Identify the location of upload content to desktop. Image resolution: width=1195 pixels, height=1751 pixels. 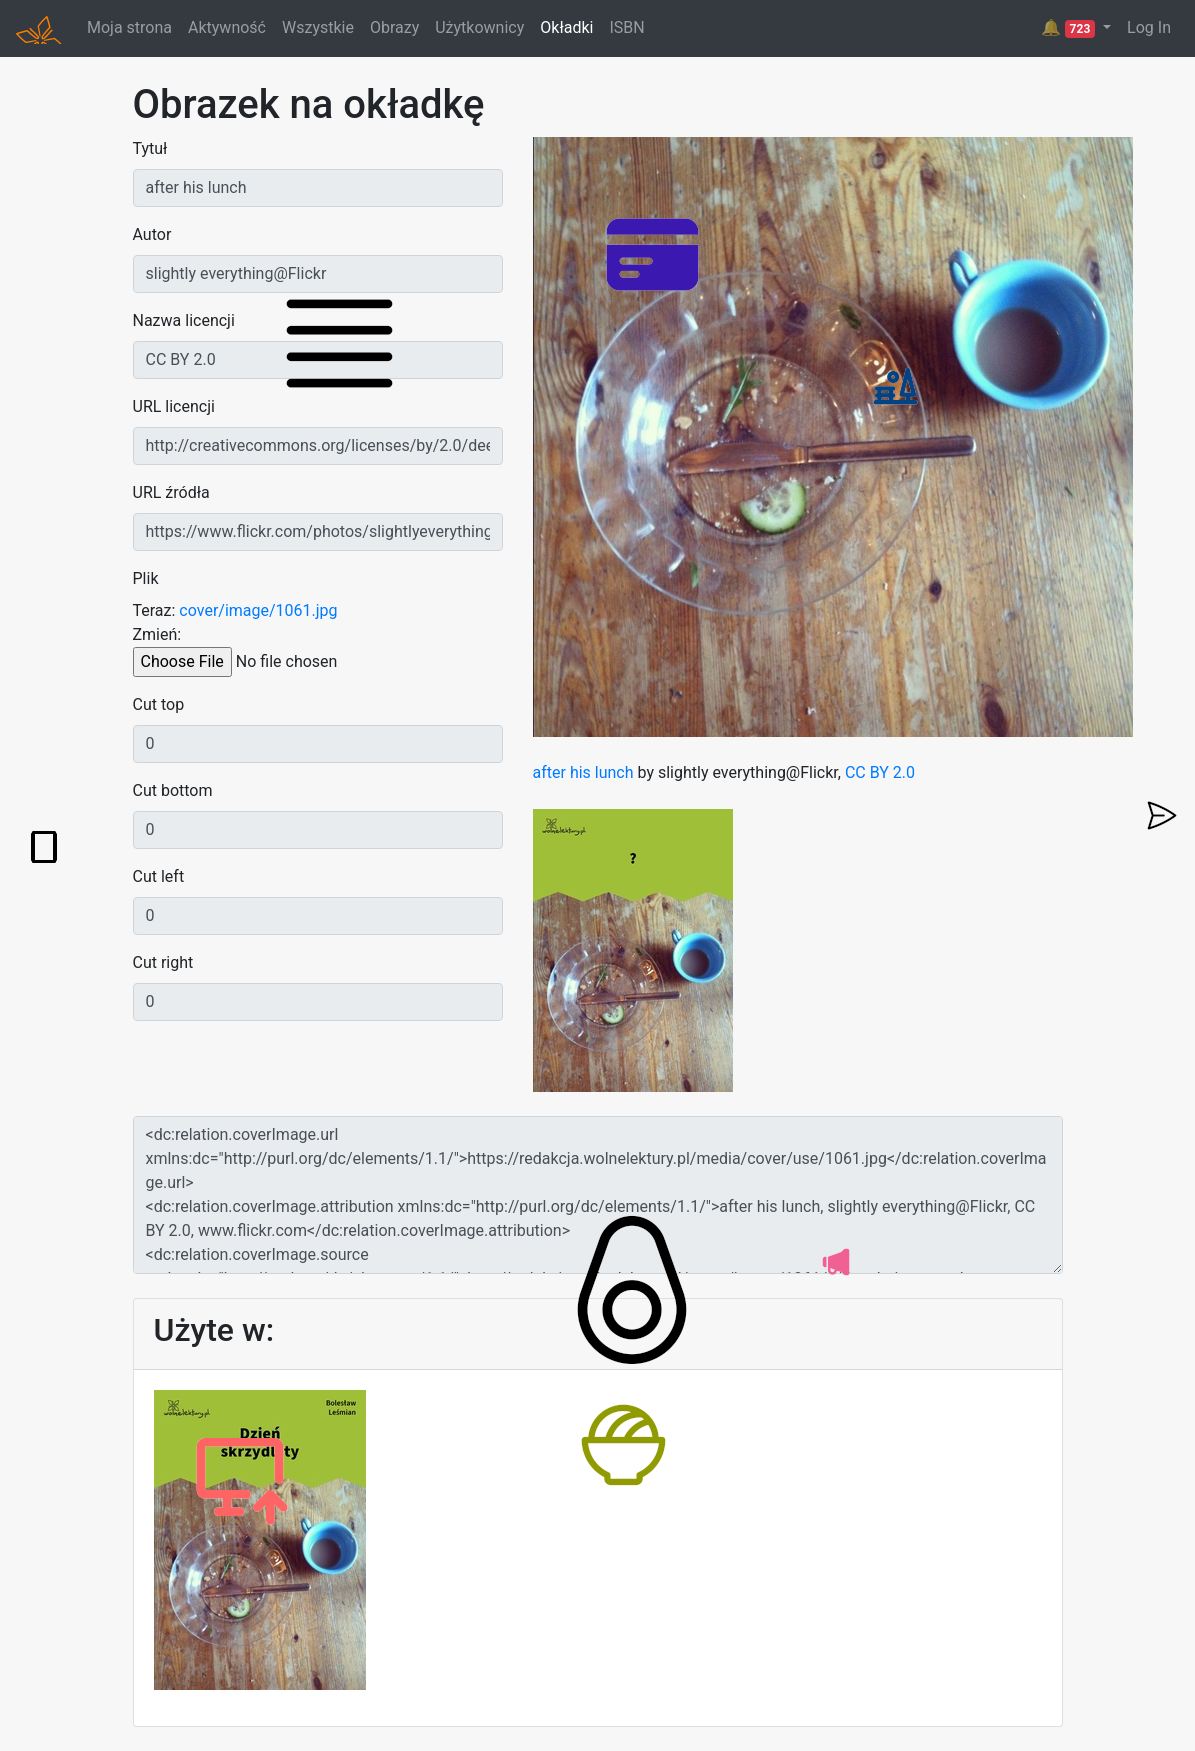
(240, 1477).